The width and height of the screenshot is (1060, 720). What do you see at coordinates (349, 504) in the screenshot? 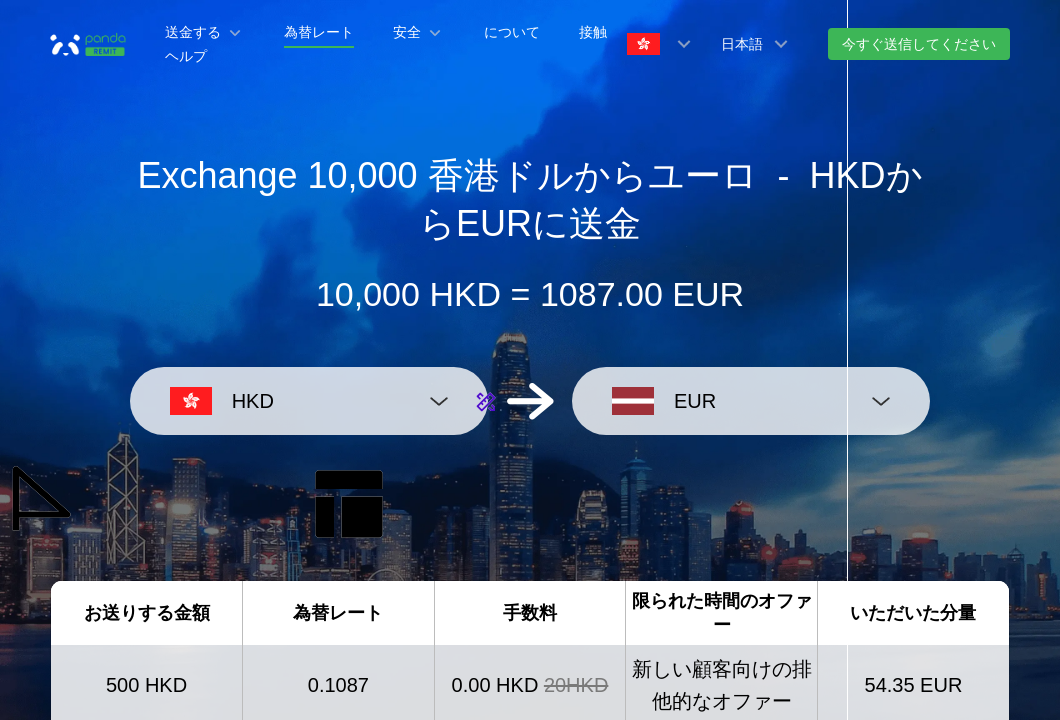
I see `switch to header and sidebar layout view` at bounding box center [349, 504].